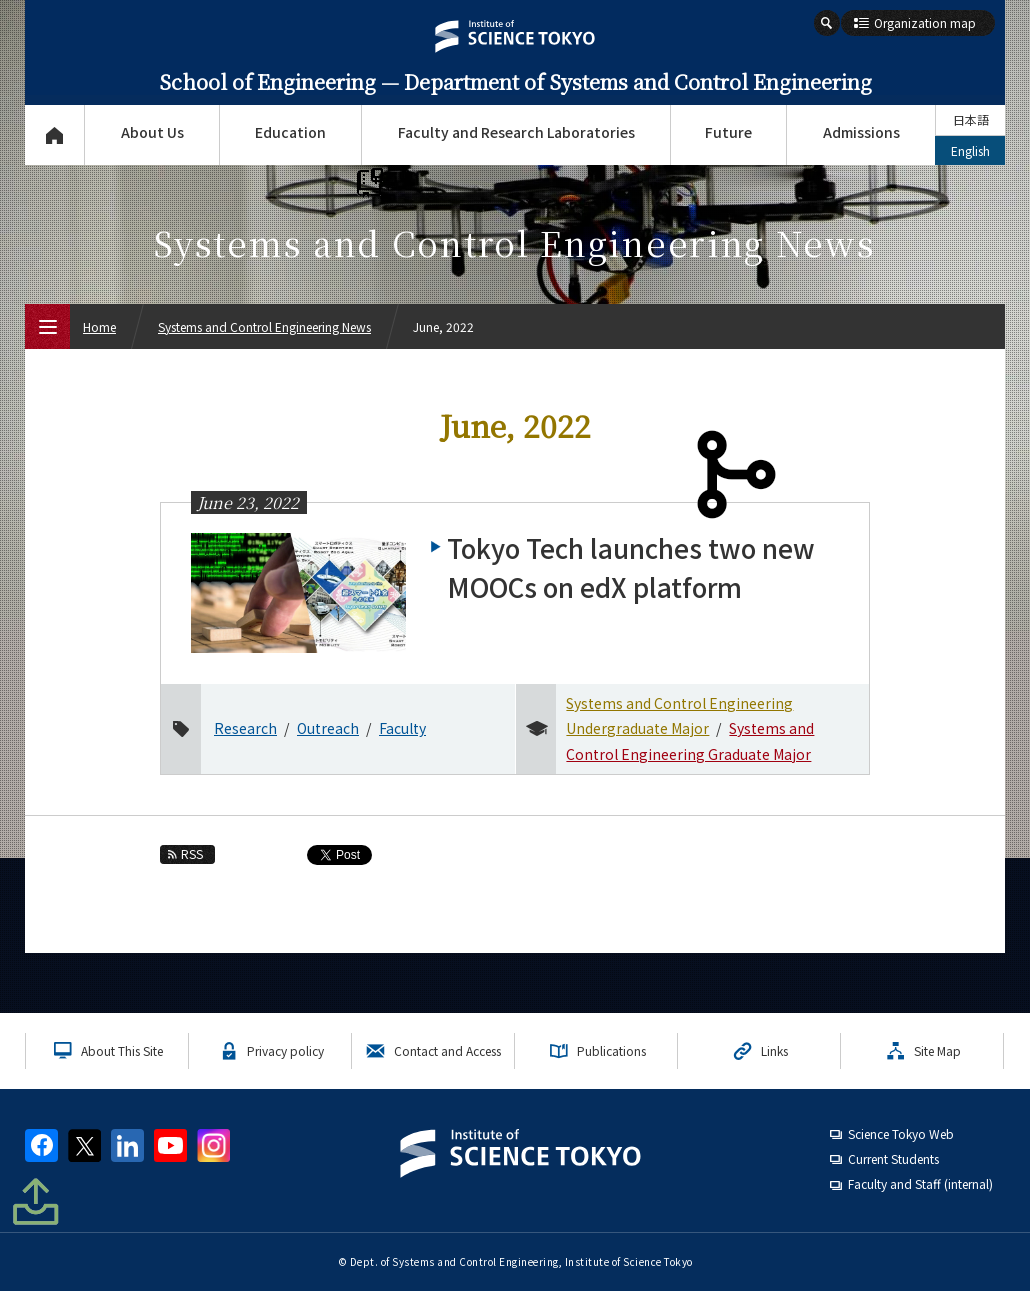  Describe the element at coordinates (37, 1200) in the screenshot. I see `pop changes from git stash` at that location.